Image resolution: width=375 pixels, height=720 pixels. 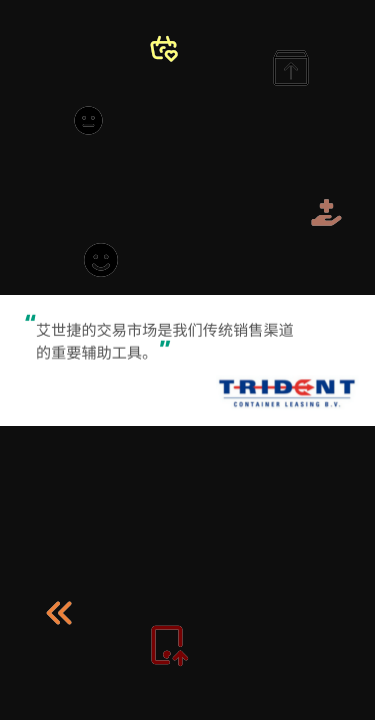 What do you see at coordinates (60, 613) in the screenshot?
I see `go back to the beginning` at bounding box center [60, 613].